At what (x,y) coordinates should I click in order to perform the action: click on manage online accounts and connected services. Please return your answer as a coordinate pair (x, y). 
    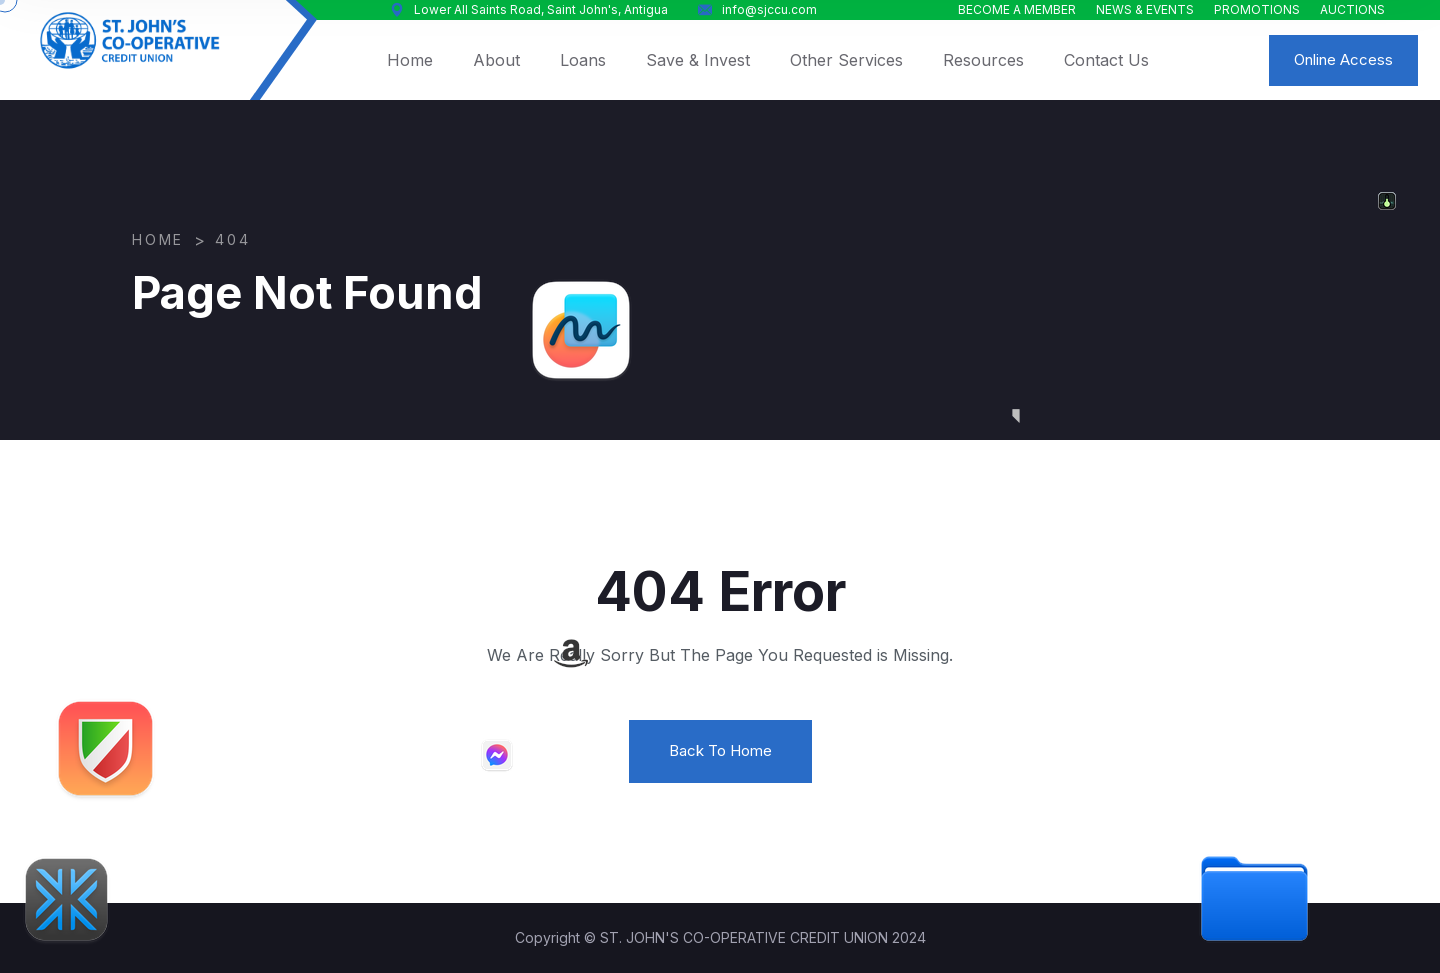
    Looking at the image, I should click on (964, 625).